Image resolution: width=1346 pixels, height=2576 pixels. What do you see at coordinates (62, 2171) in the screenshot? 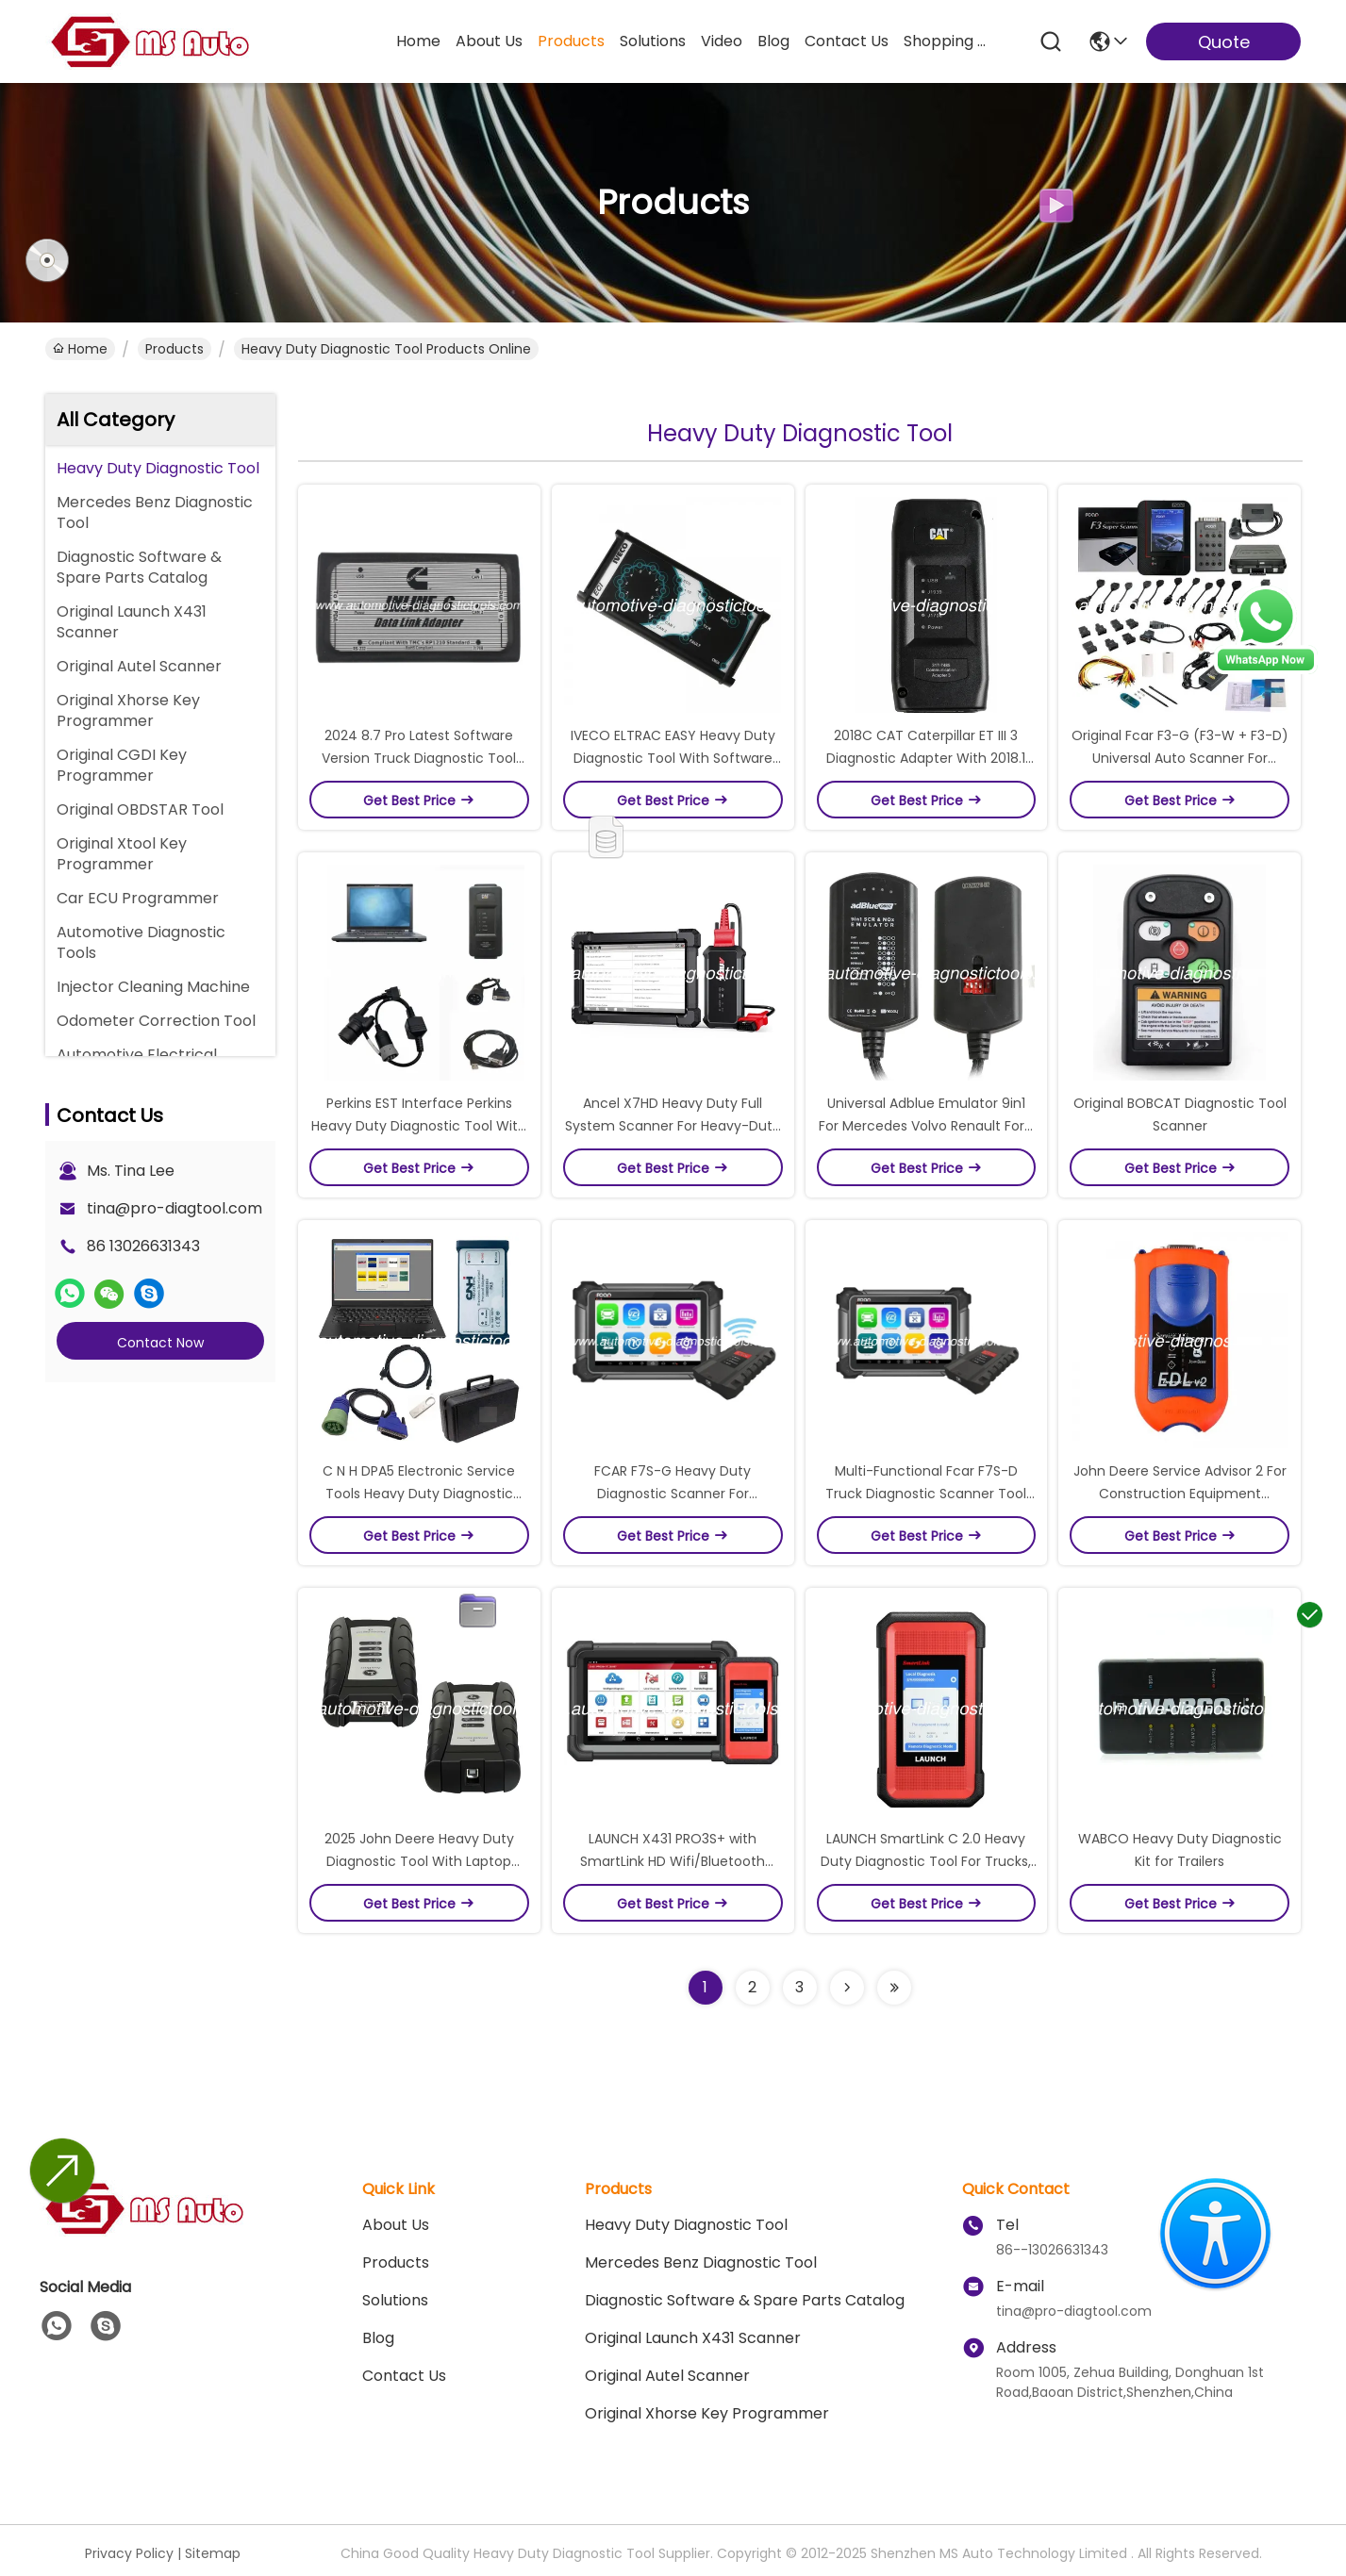
I see `indicates a symbolic link or shortcut to another file` at bounding box center [62, 2171].